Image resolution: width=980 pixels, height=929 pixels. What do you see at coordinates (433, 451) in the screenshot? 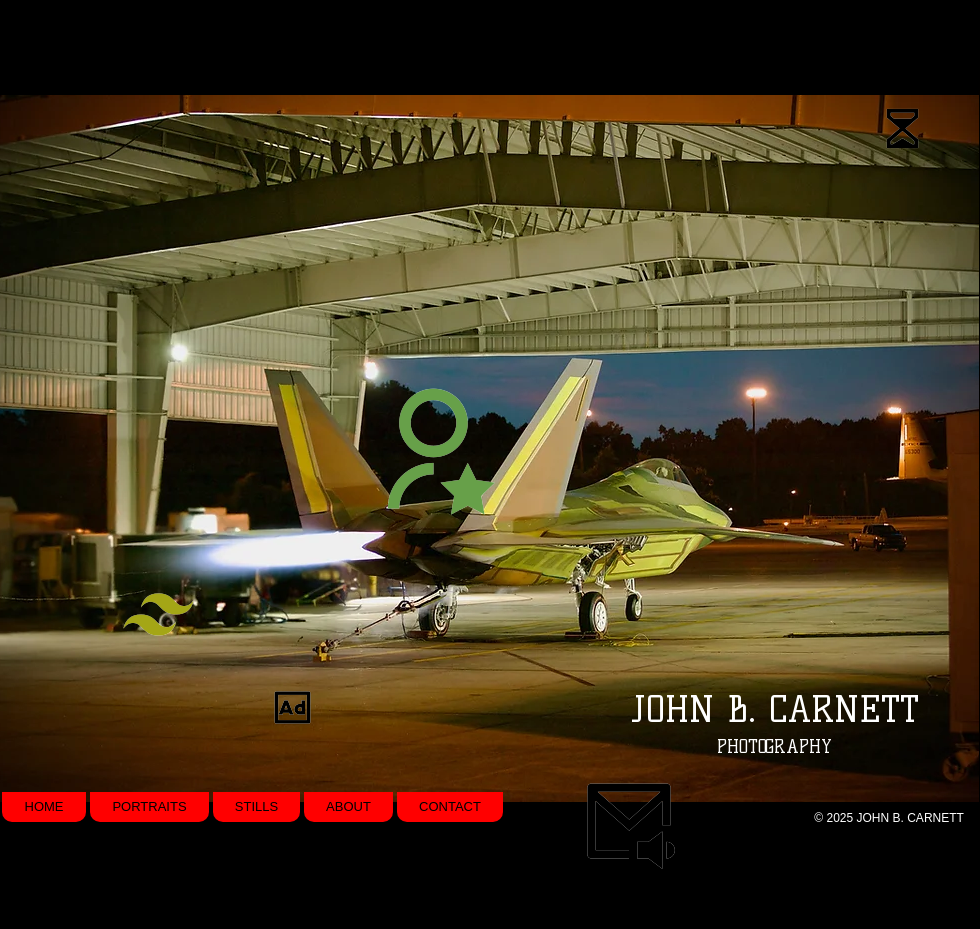
I see `view featured or starred user profile` at bounding box center [433, 451].